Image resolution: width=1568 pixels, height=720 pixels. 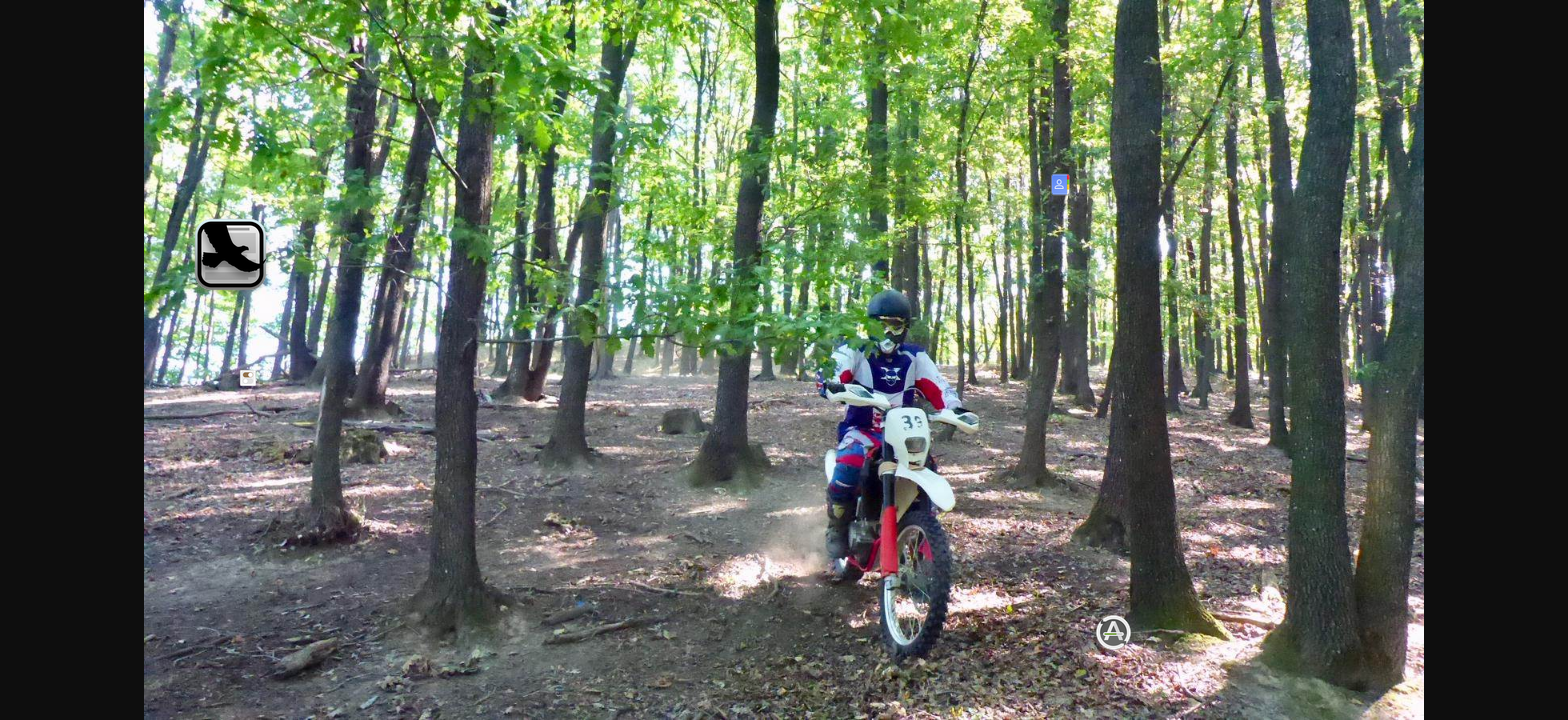 What do you see at coordinates (230, 254) in the screenshot?
I see `open Setzer LaTeX editor application` at bounding box center [230, 254].